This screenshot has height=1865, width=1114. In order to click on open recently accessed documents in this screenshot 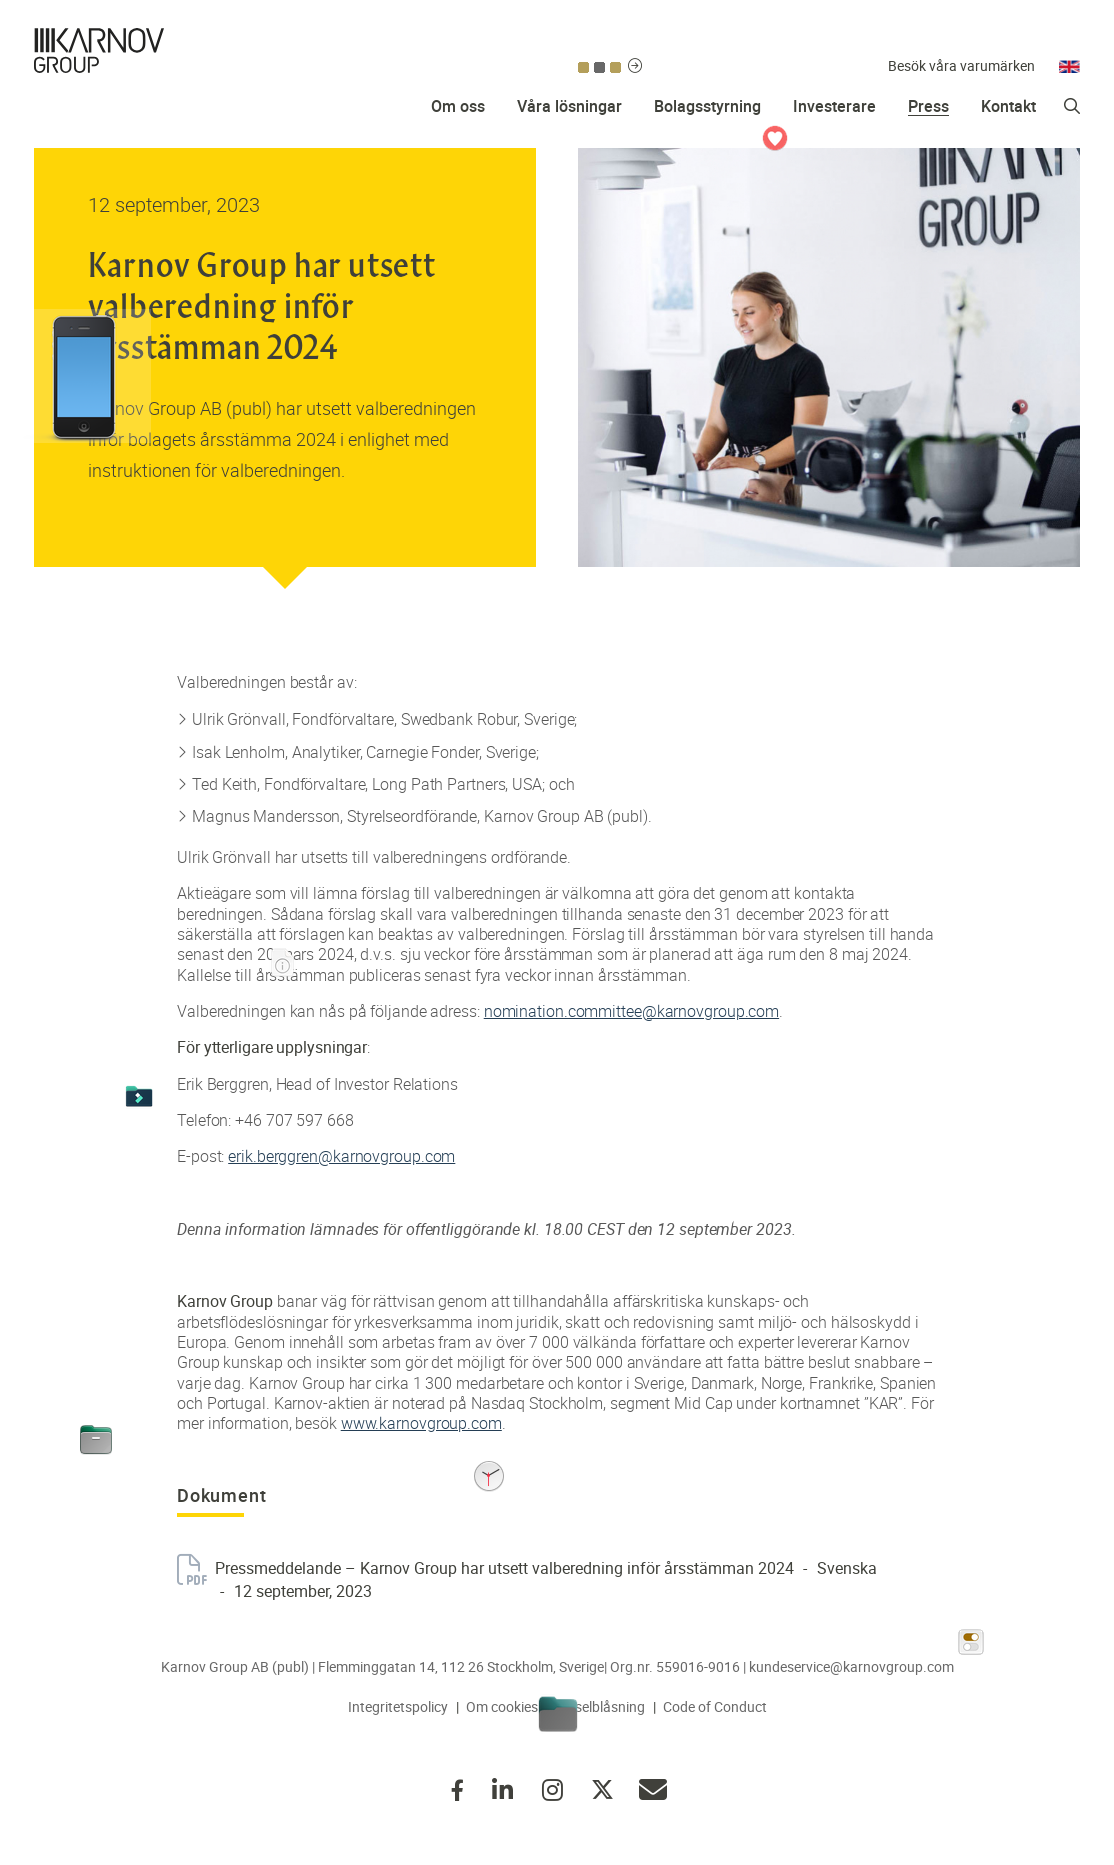, I will do `click(489, 1476)`.